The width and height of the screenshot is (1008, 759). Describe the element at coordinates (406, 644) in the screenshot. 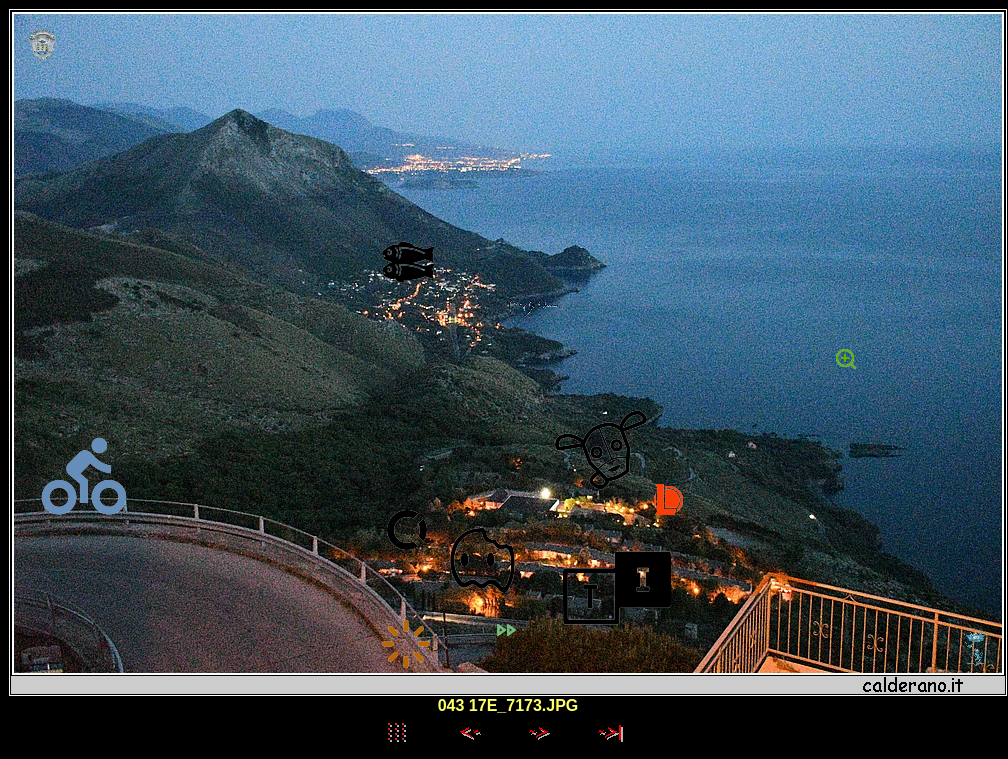

I see `indicates content is loading` at that location.